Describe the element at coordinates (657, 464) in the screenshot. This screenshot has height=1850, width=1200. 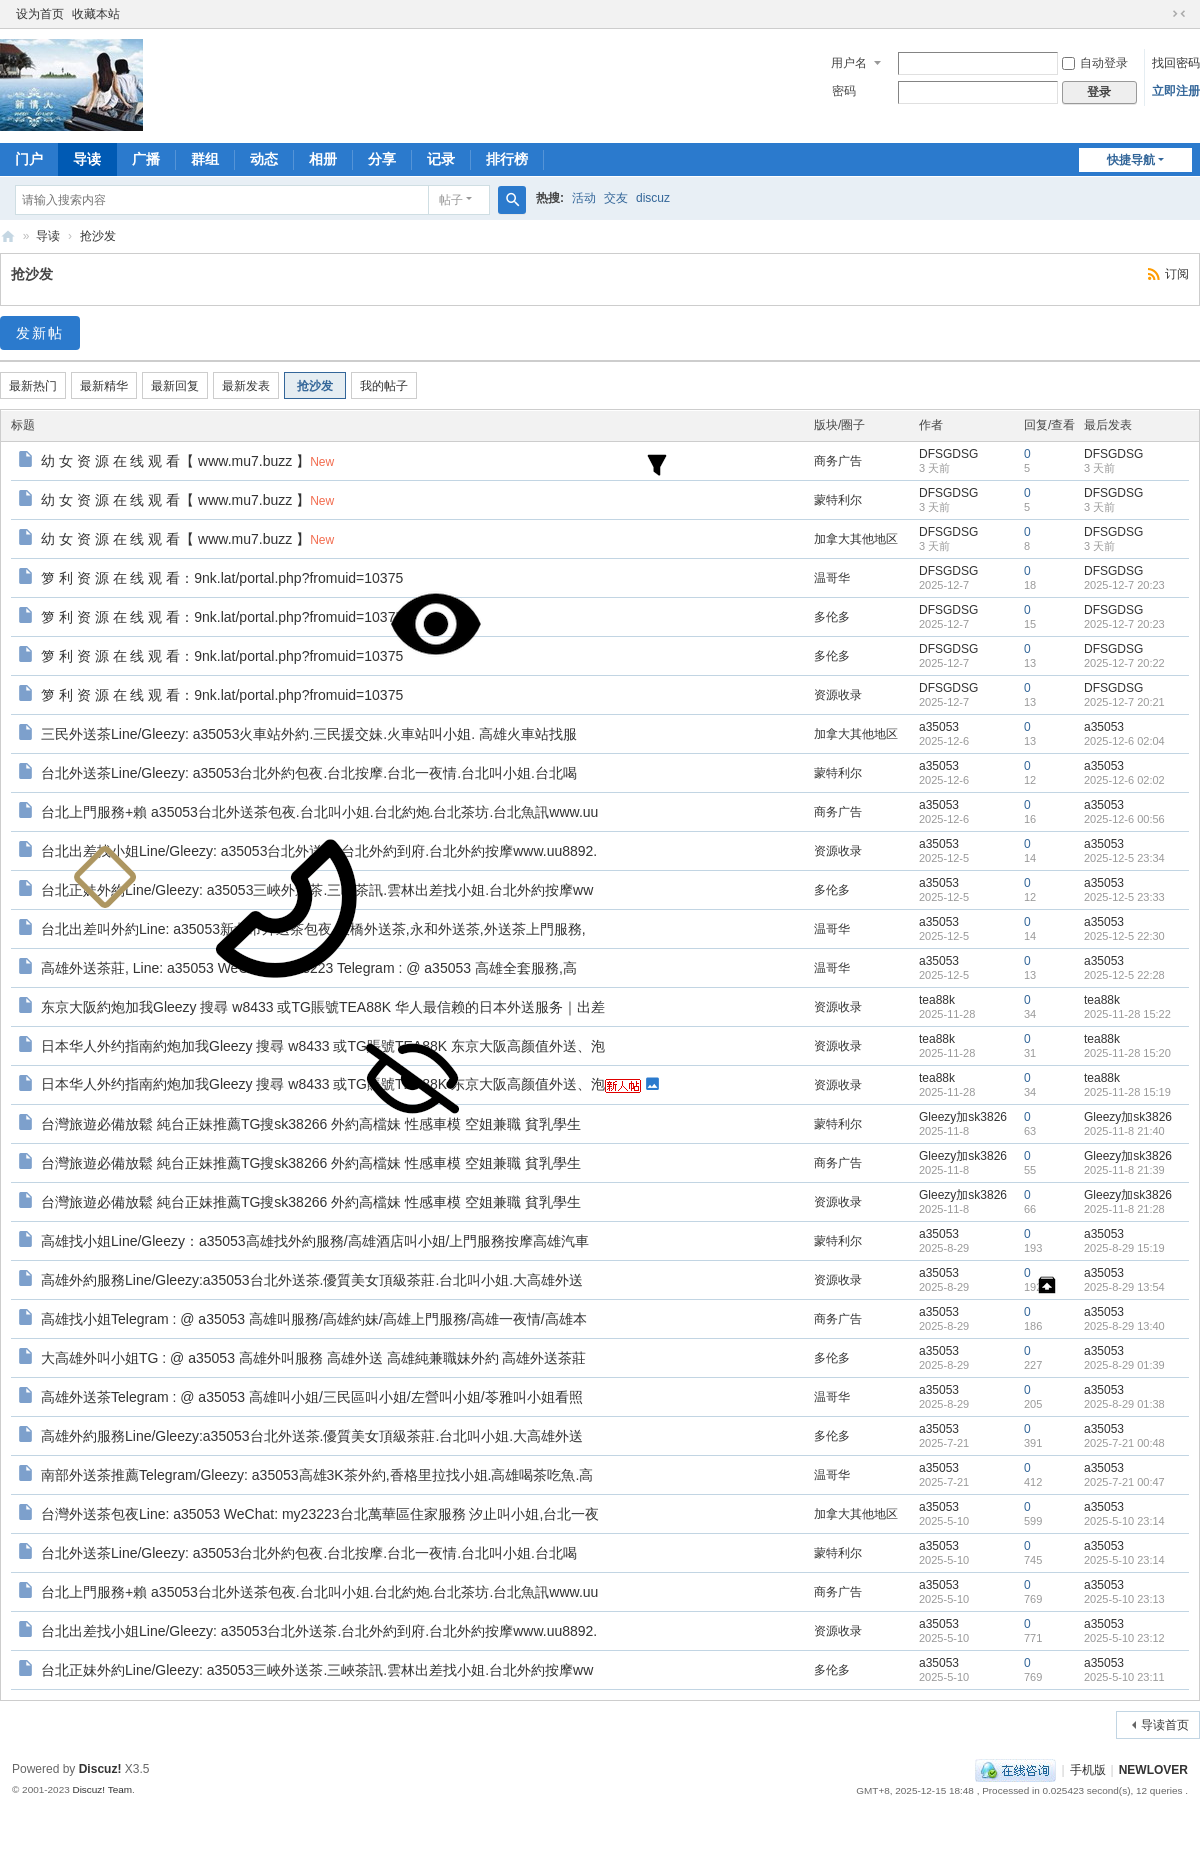
I see `filter results or content` at that location.